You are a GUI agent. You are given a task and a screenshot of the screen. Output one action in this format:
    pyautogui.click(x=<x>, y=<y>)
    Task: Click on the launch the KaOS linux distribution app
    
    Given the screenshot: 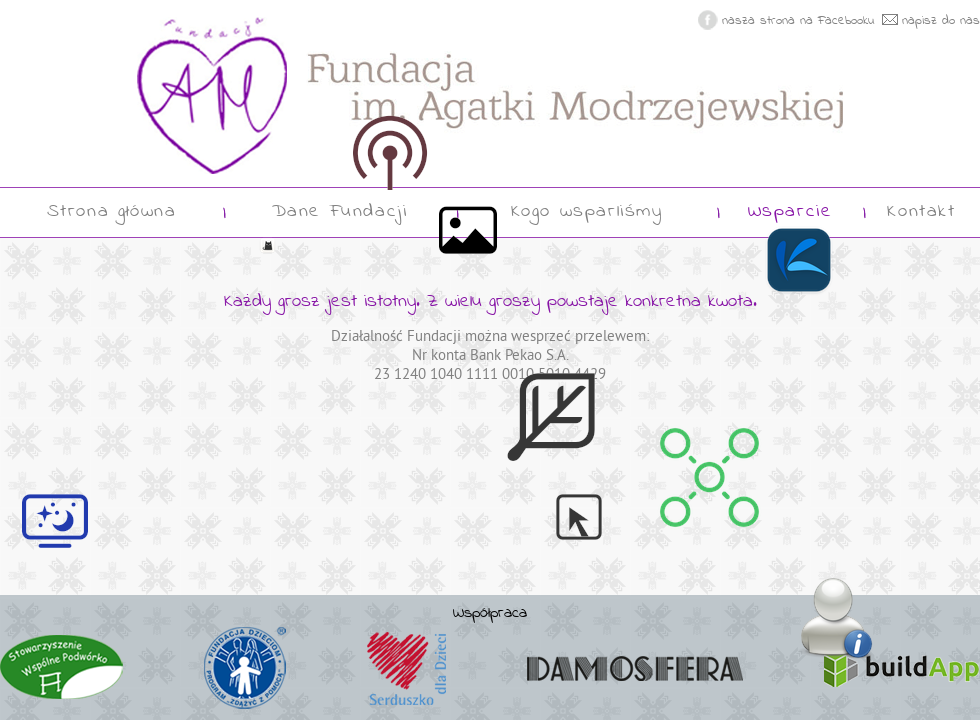 What is the action you would take?
    pyautogui.click(x=799, y=260)
    